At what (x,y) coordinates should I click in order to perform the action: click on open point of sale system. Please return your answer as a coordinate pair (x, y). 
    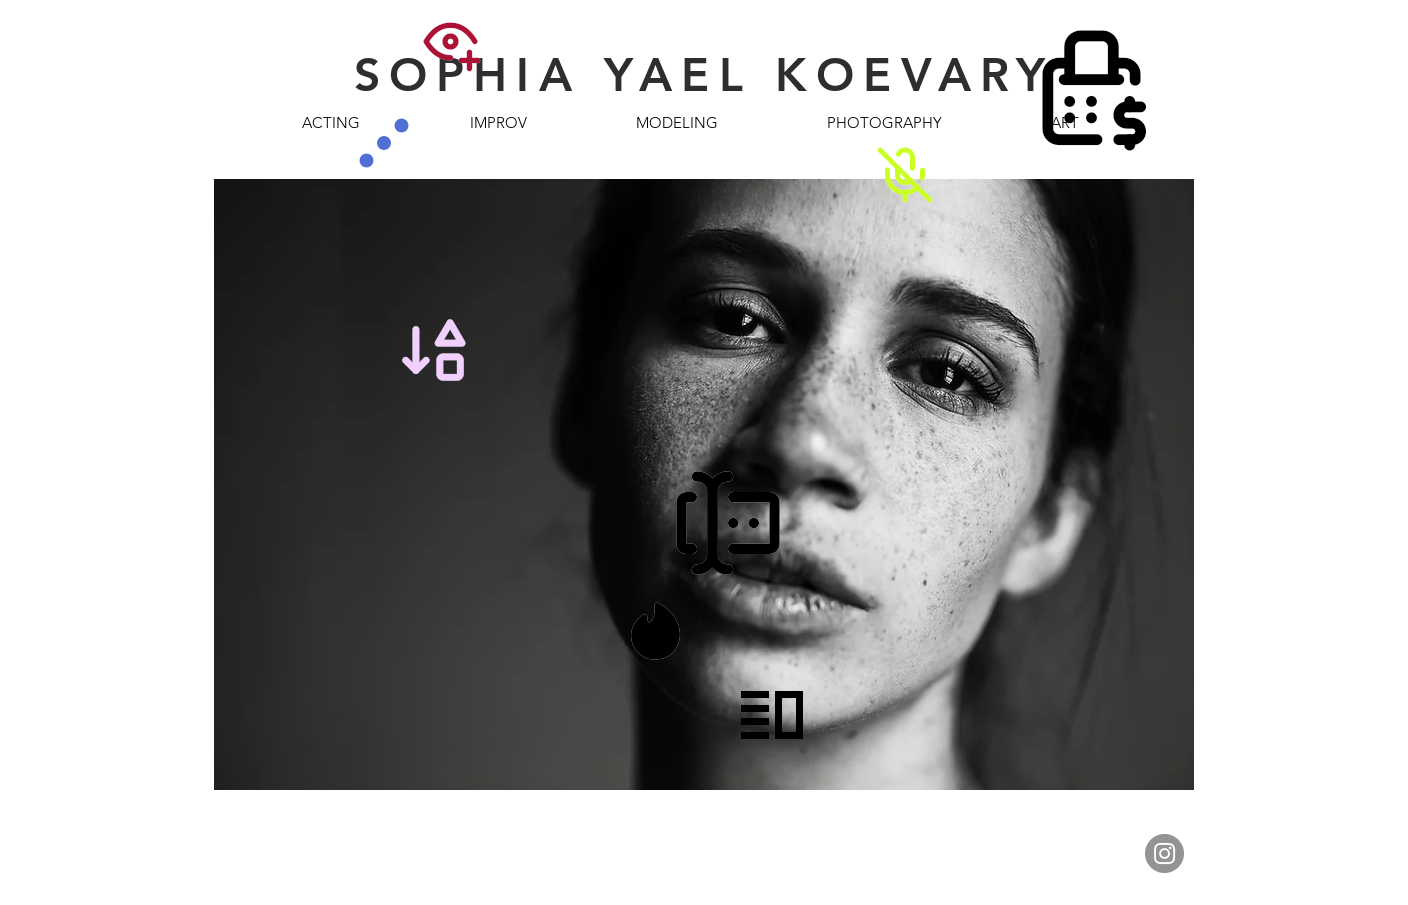
    Looking at the image, I should click on (1091, 90).